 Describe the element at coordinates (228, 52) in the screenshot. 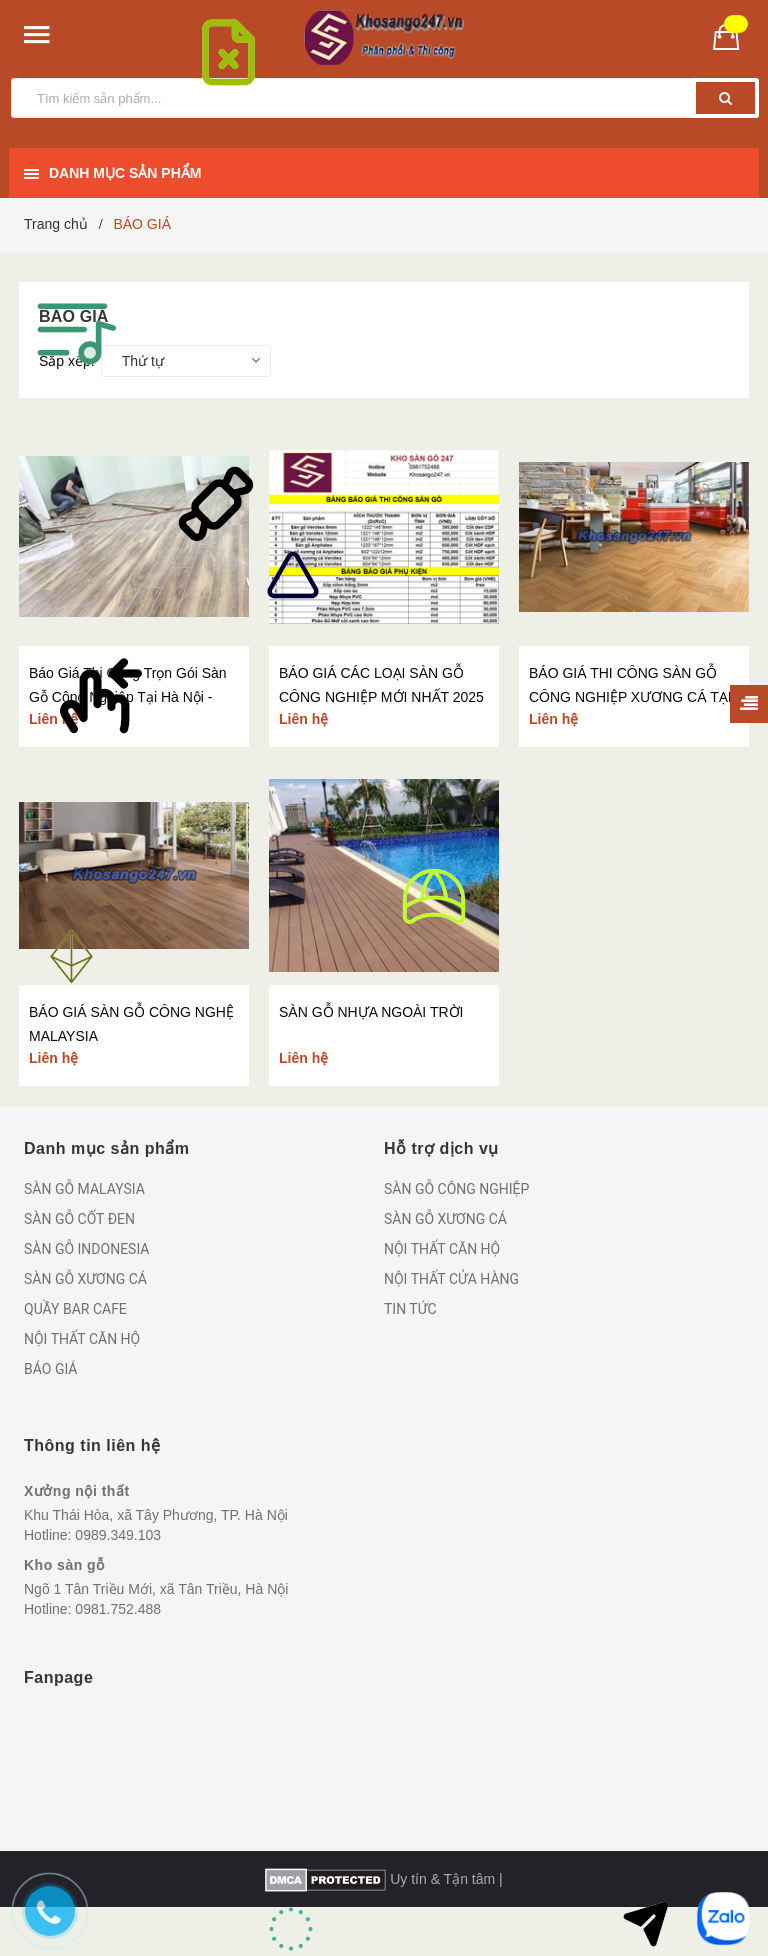

I see `delete or remove a file` at that location.